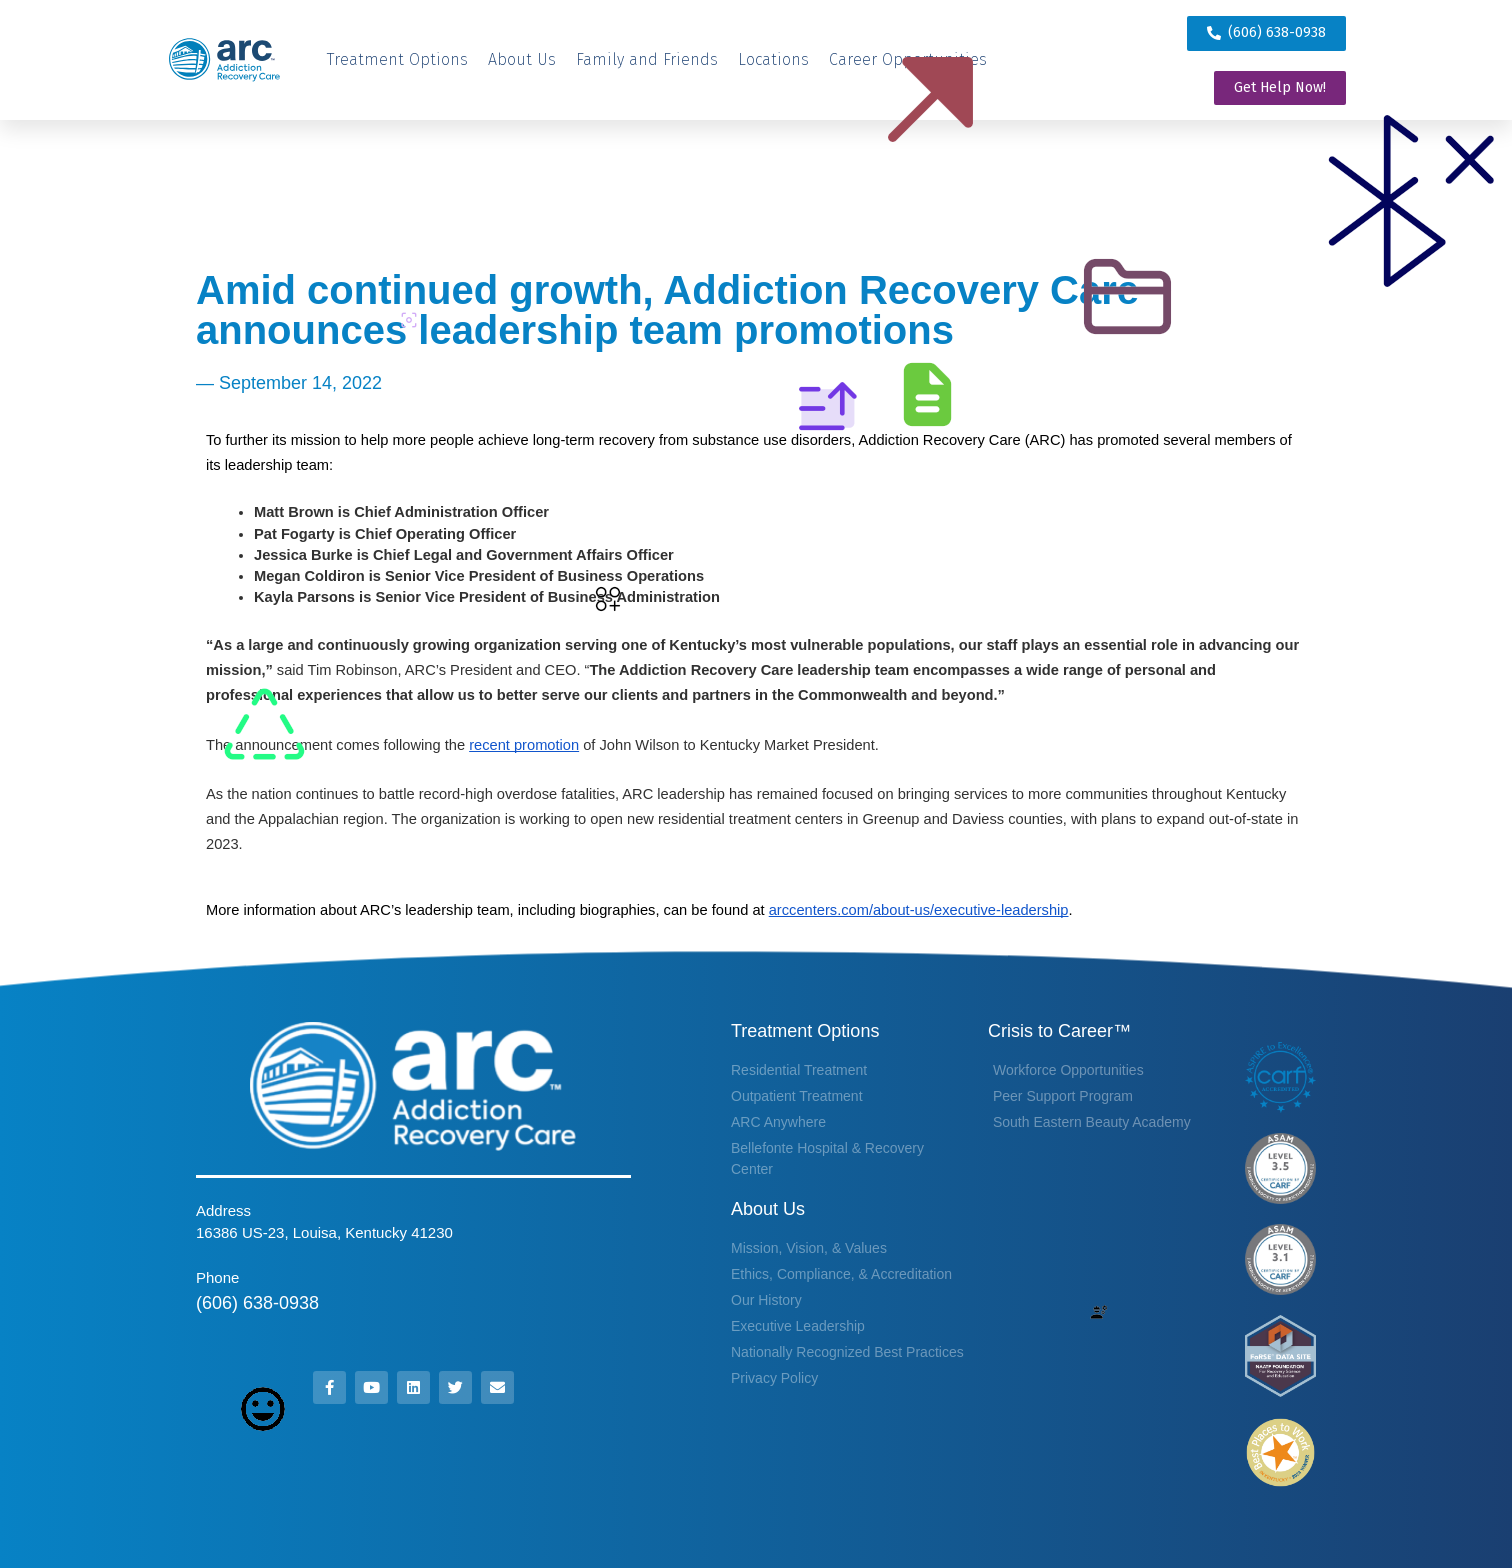 This screenshot has width=1512, height=1568. I want to click on tag people in a photo, so click(263, 1409).